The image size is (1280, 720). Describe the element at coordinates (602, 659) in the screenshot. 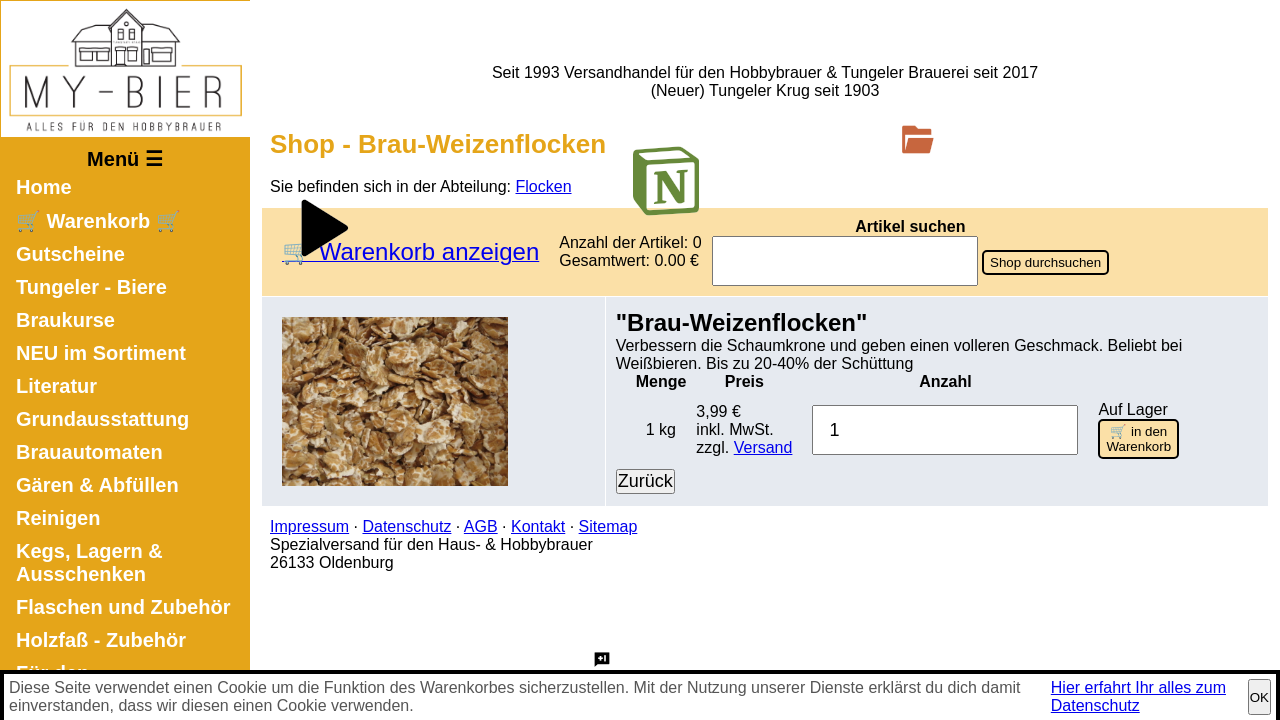

I see `add a follow-up message to a conversation` at that location.